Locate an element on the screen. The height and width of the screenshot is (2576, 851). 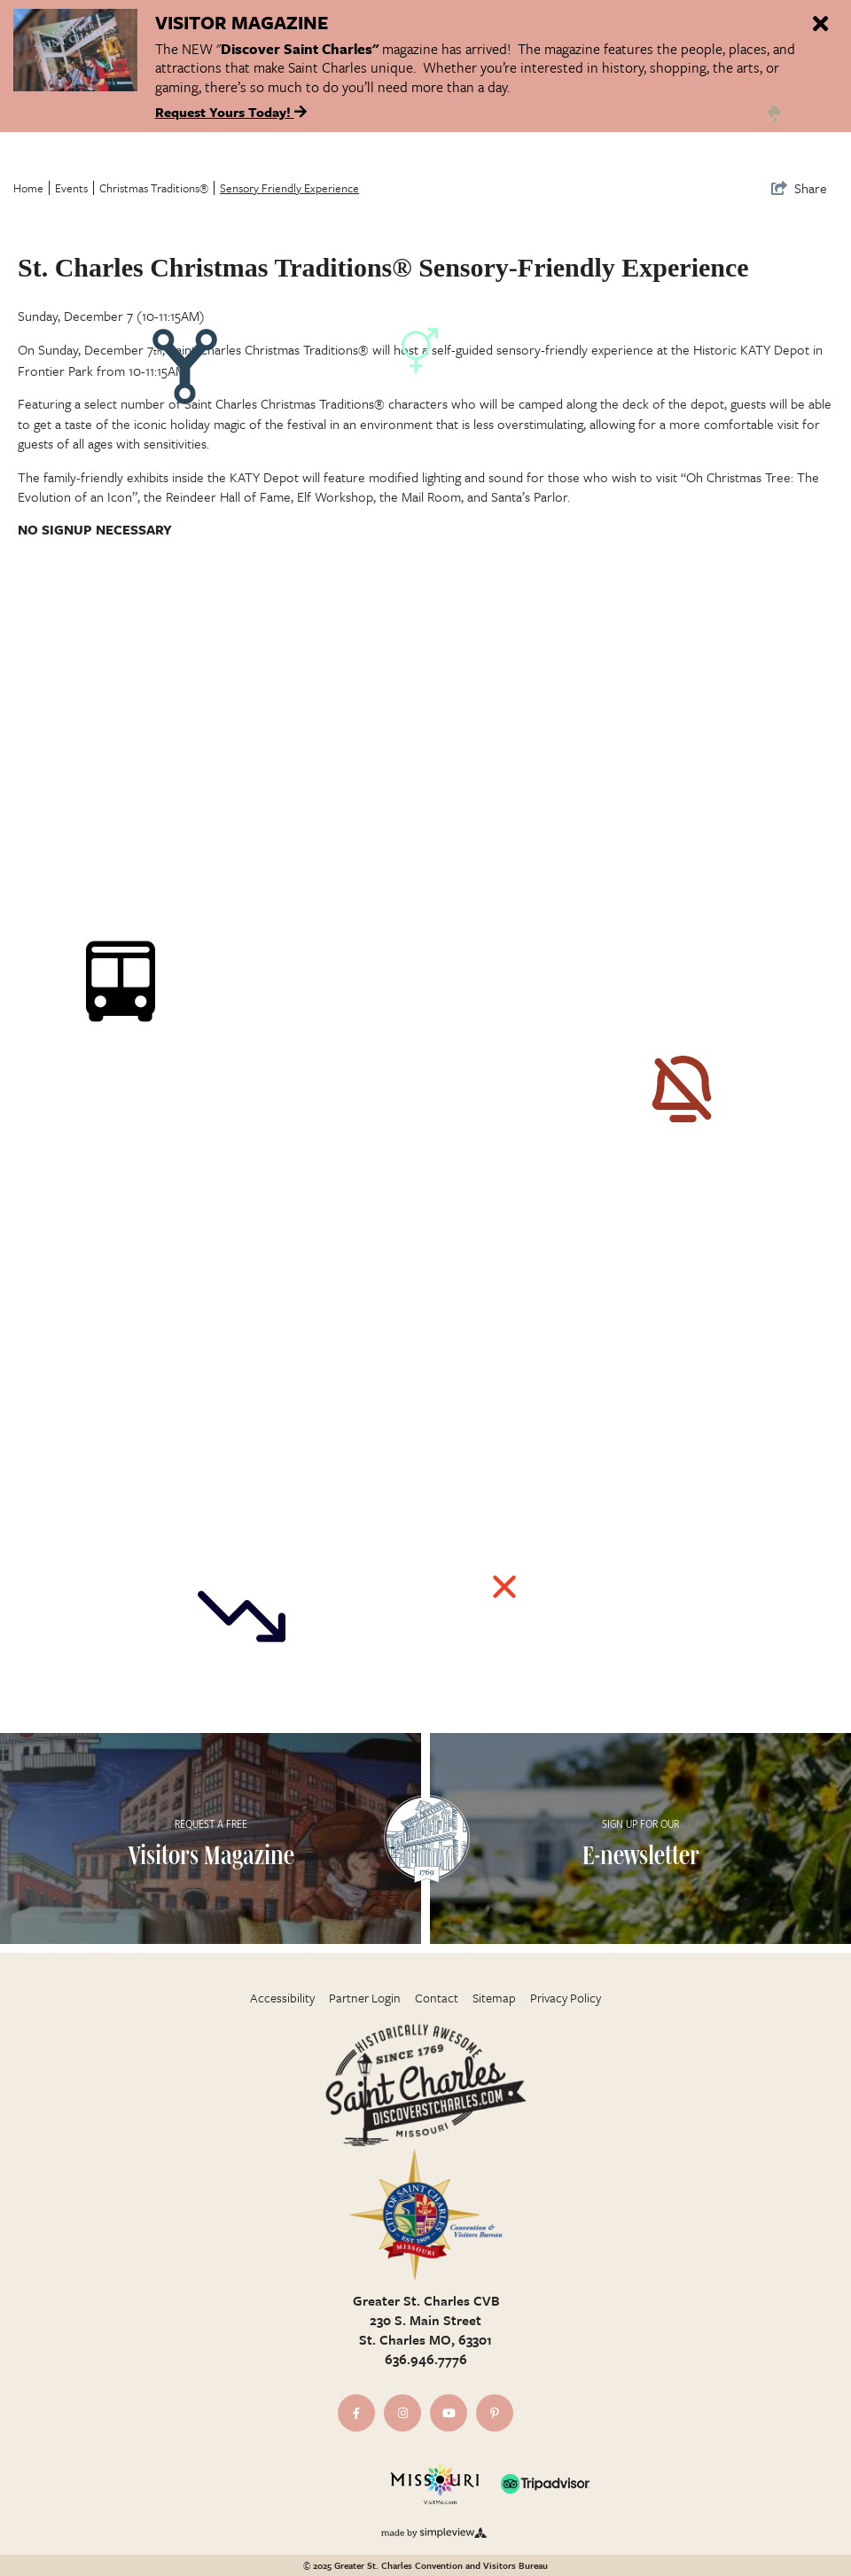
view bus routes or schedules is located at coordinates (121, 981).